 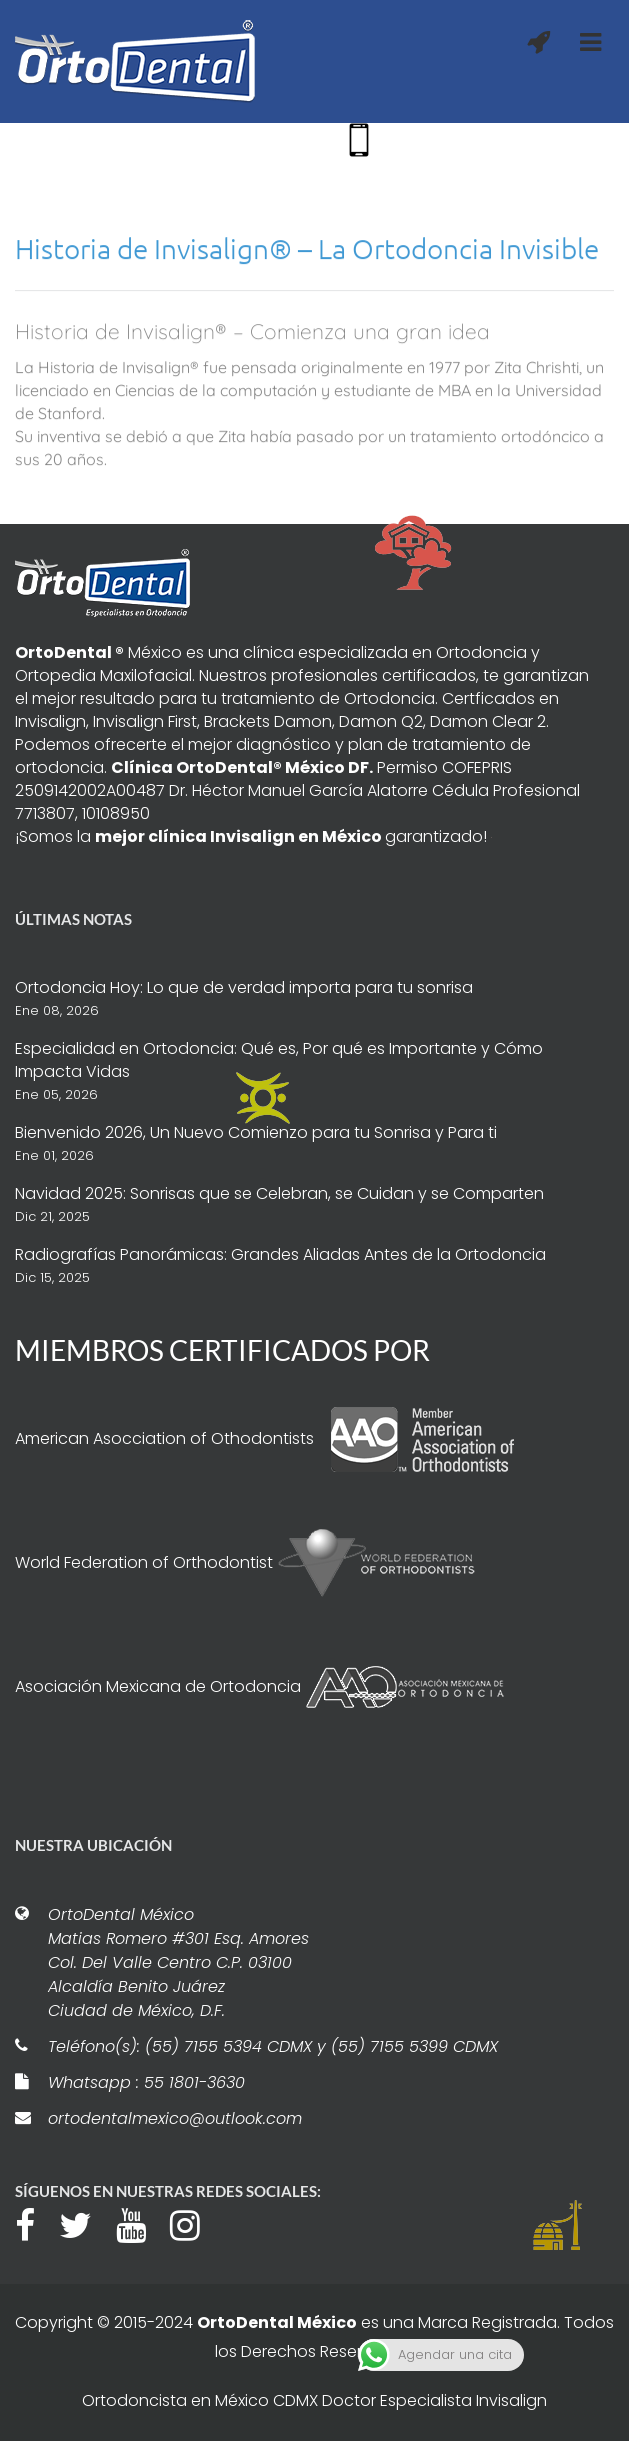 I want to click on indicates mobile device or smartphone compatibility, so click(x=359, y=140).